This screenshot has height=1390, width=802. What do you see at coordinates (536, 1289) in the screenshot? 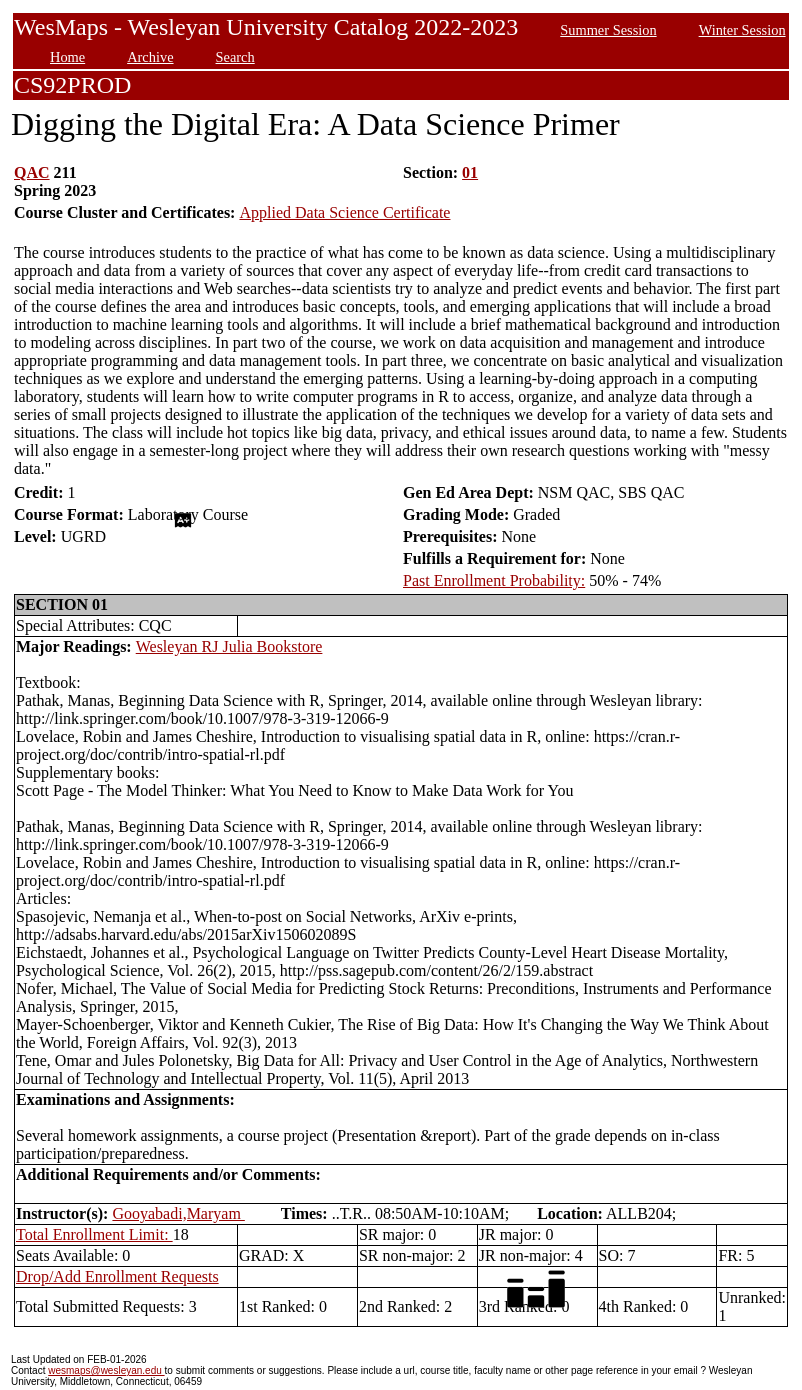
I see `adjust audio equalizer settings` at bounding box center [536, 1289].